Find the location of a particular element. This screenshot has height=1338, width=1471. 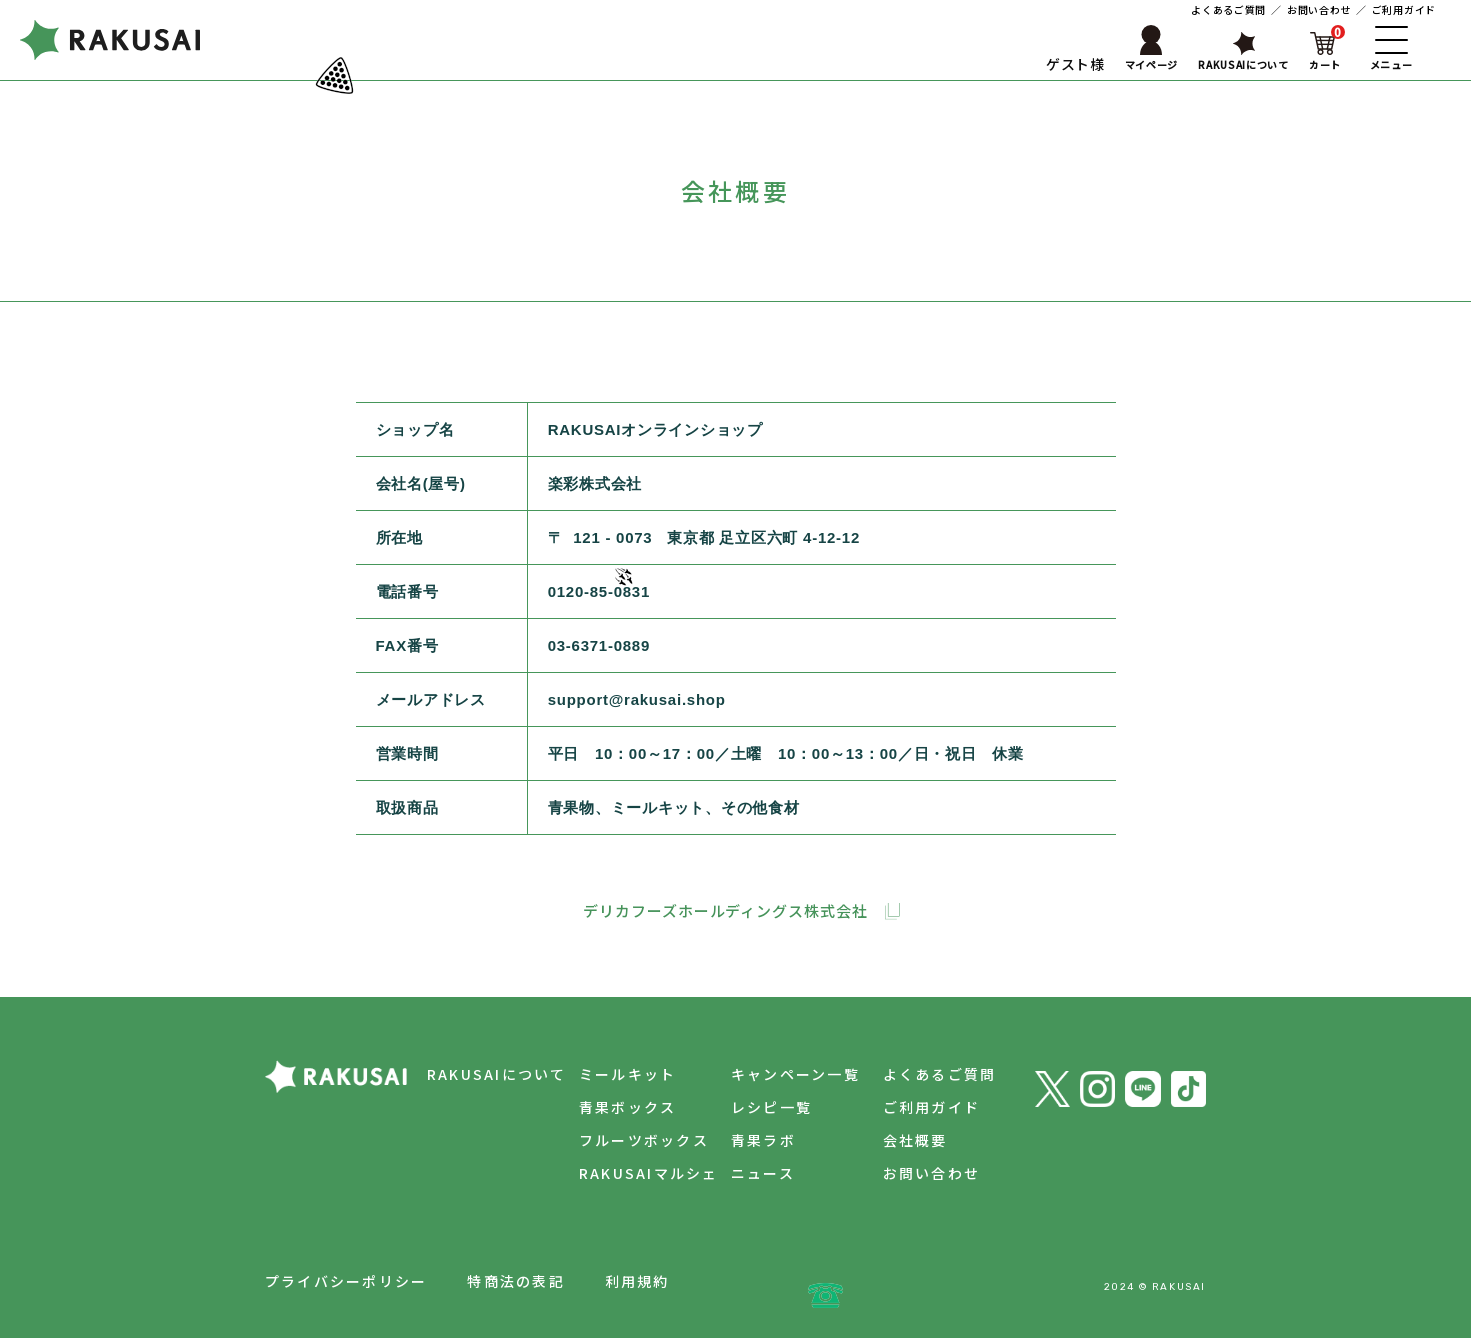

launch multiple projectile attack is located at coordinates (624, 577).